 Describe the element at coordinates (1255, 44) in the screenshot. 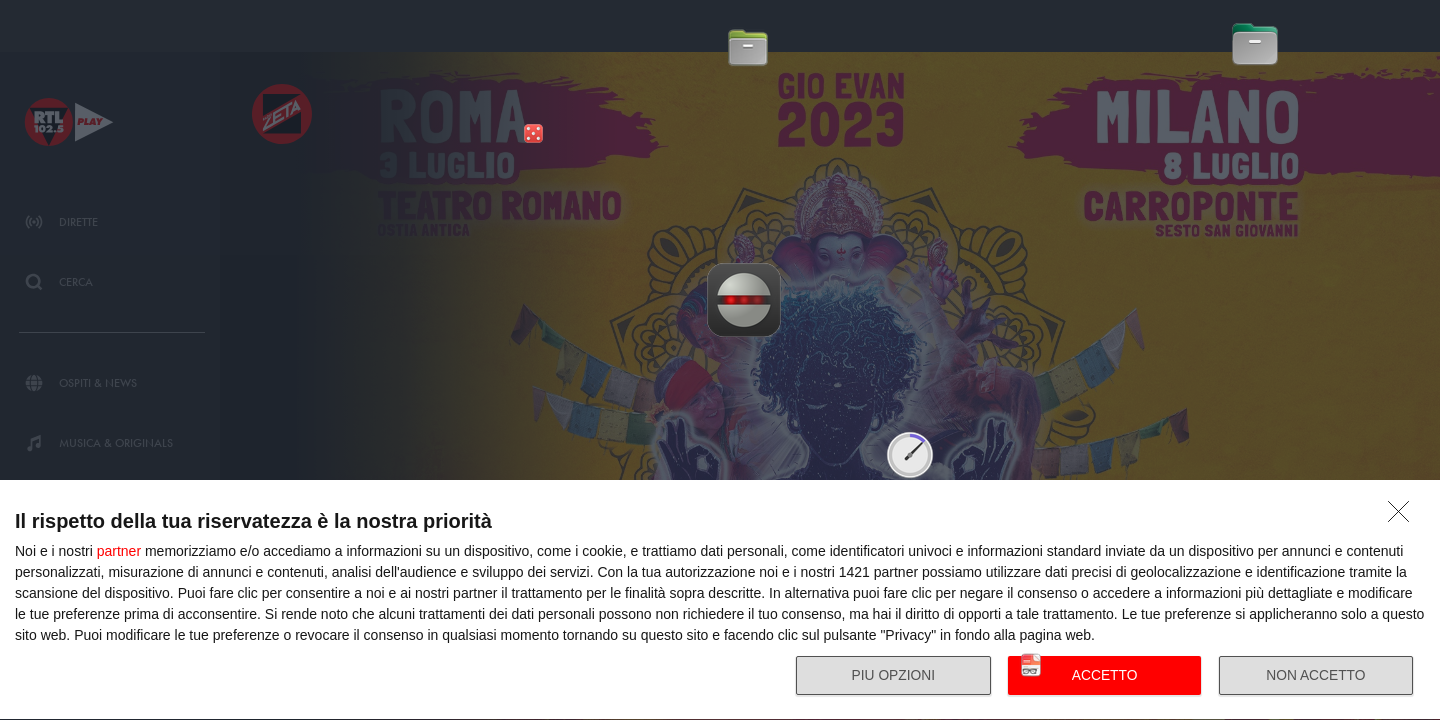

I see `open the file manager application` at that location.